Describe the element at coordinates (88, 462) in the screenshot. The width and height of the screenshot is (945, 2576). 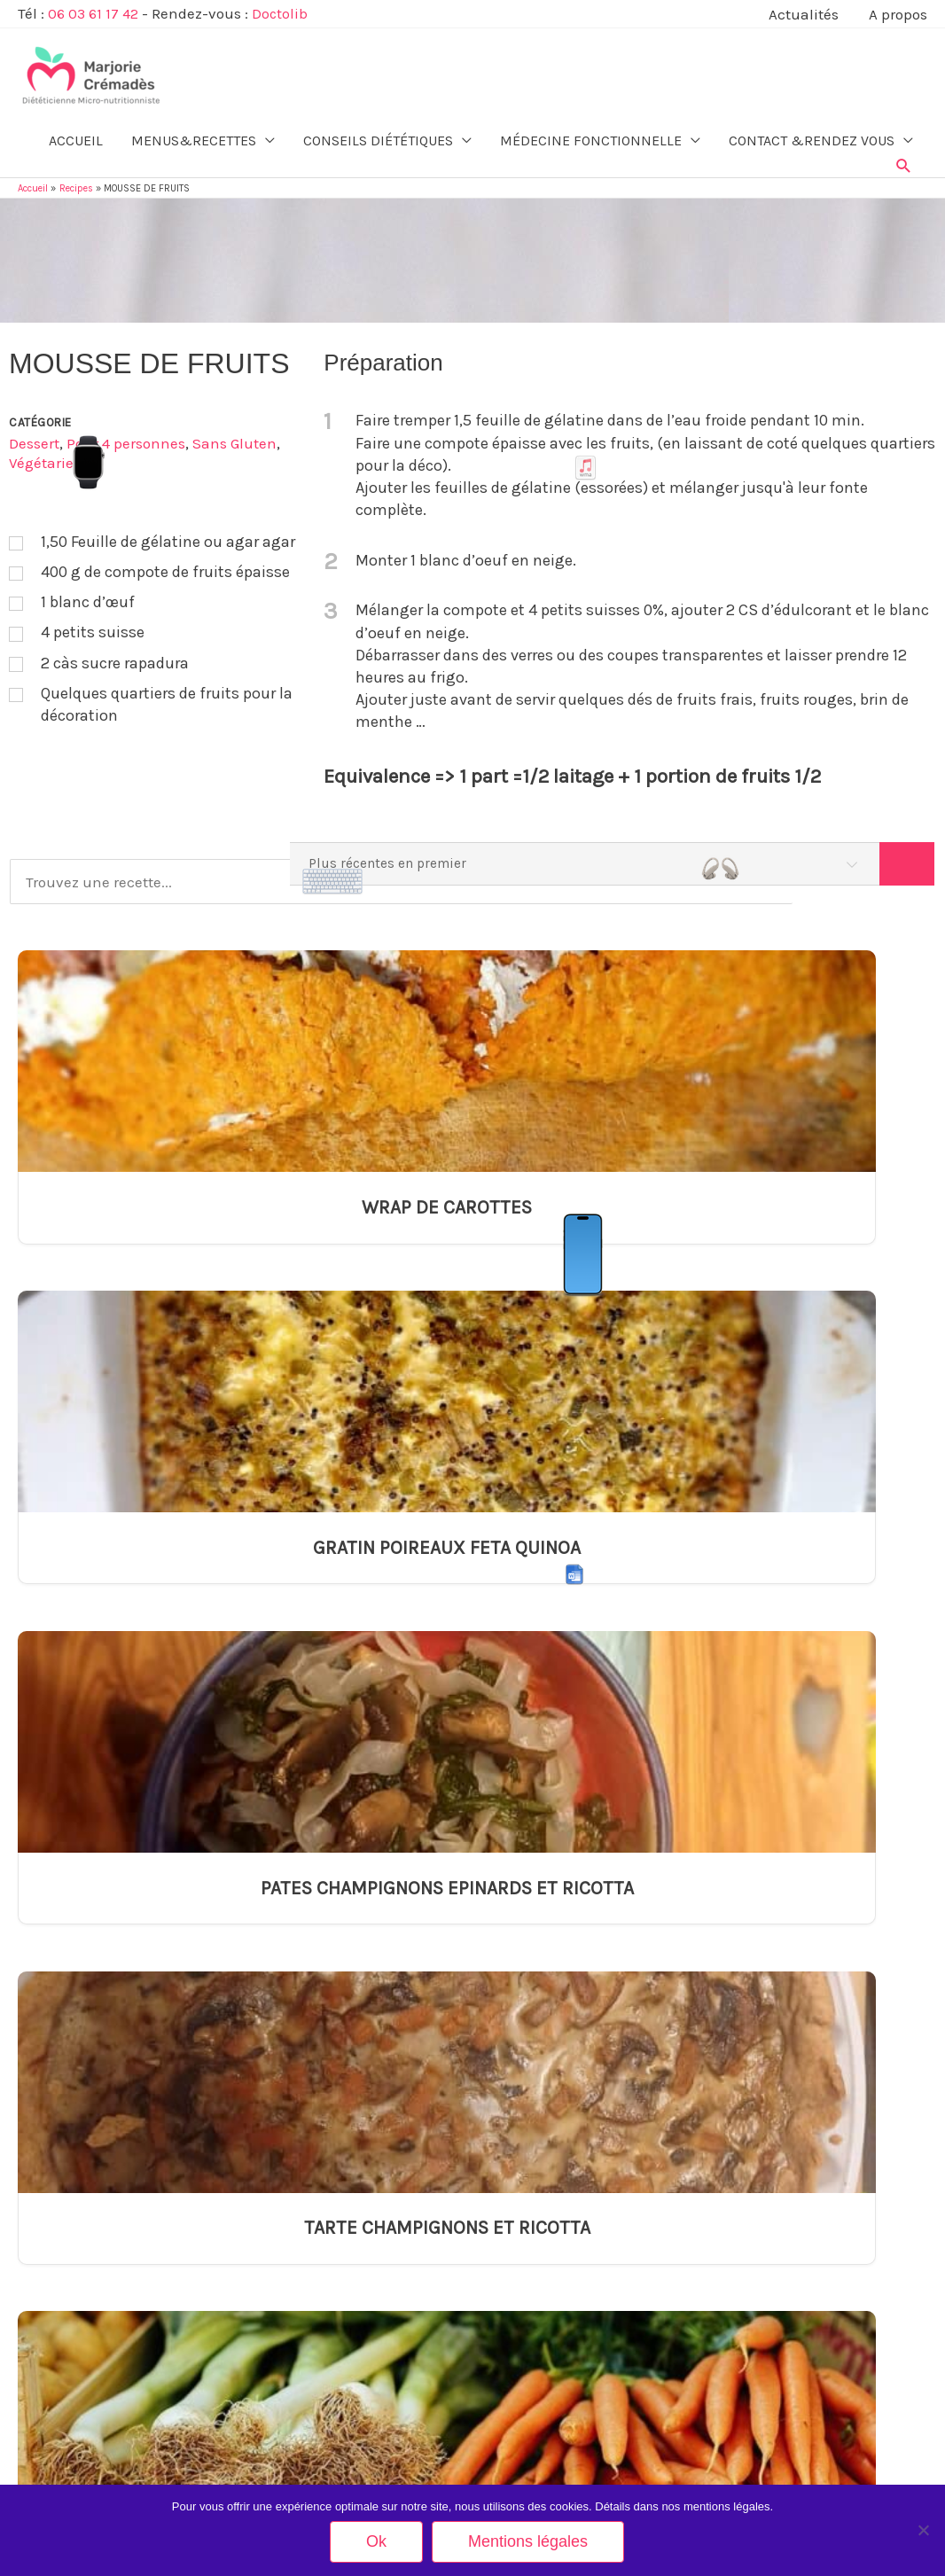
I see `apple watch series 8 device icon` at that location.